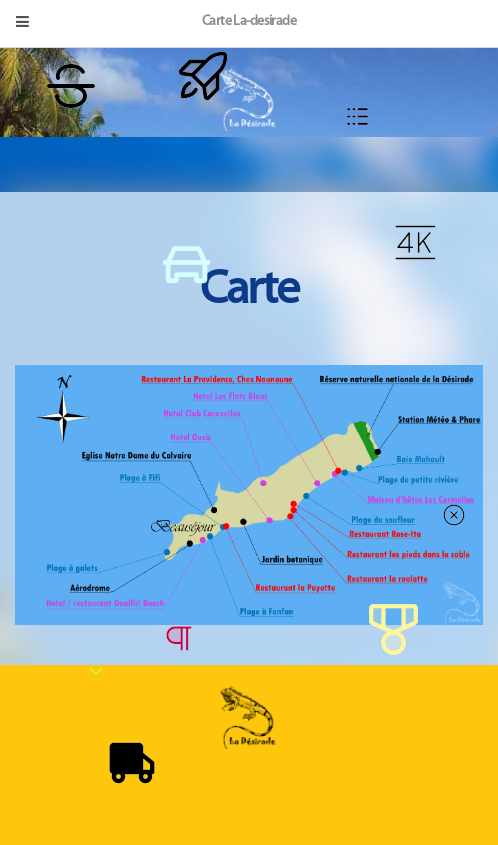 Image resolution: width=498 pixels, height=845 pixels. I want to click on insert a paragraph break, so click(179, 638).